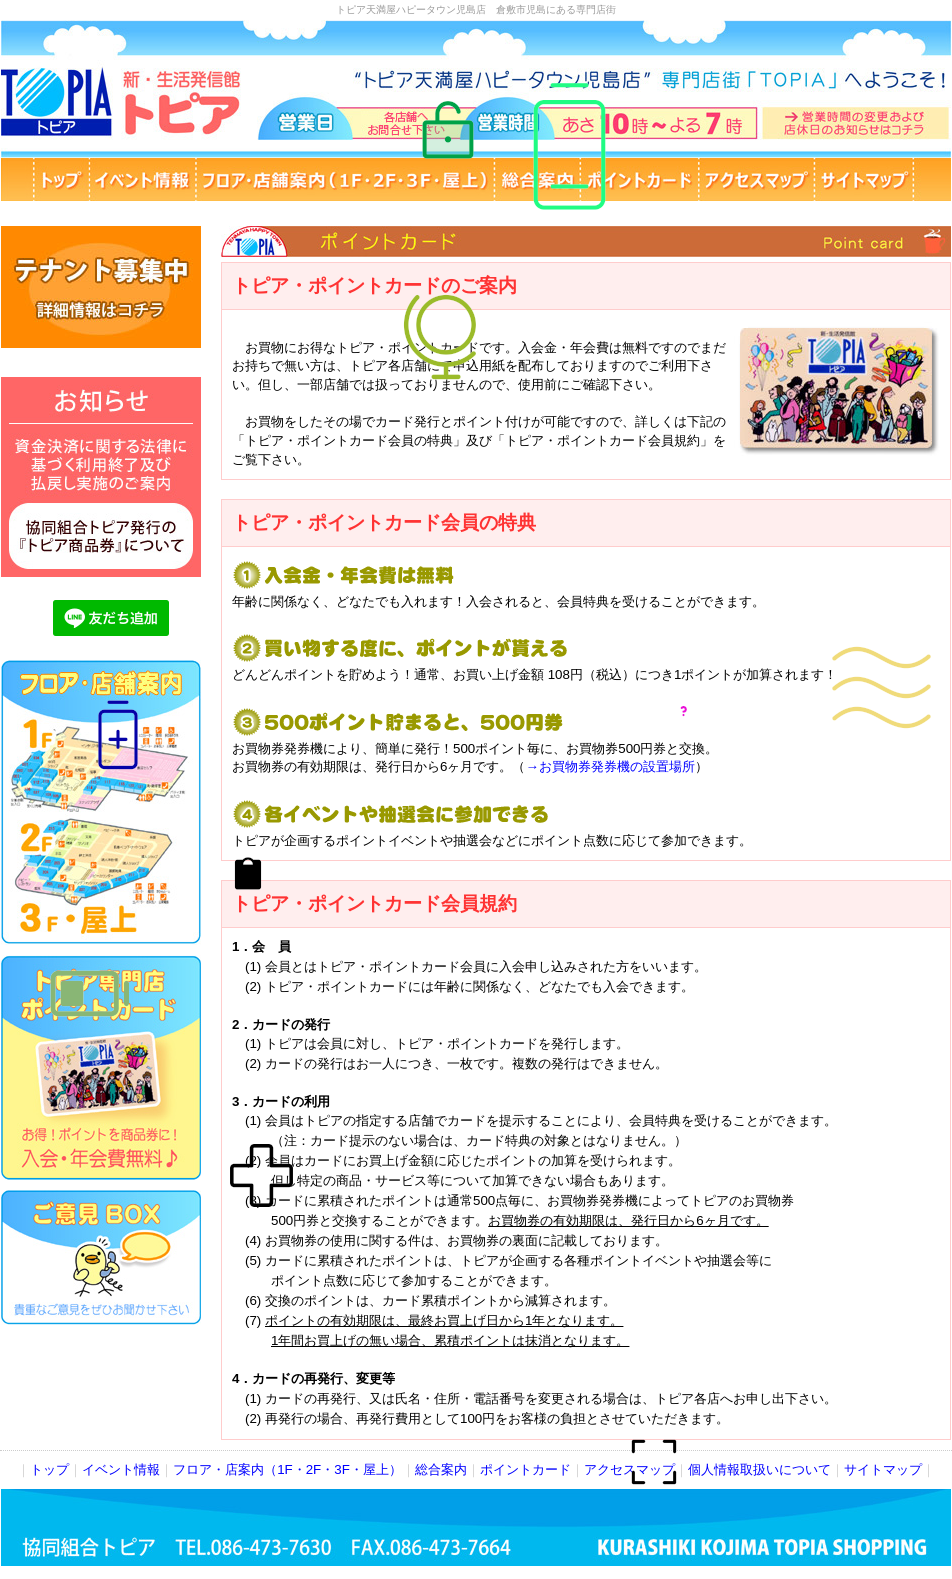 The image size is (952, 1579). What do you see at coordinates (248, 874) in the screenshot?
I see `copy to clipboard` at bounding box center [248, 874].